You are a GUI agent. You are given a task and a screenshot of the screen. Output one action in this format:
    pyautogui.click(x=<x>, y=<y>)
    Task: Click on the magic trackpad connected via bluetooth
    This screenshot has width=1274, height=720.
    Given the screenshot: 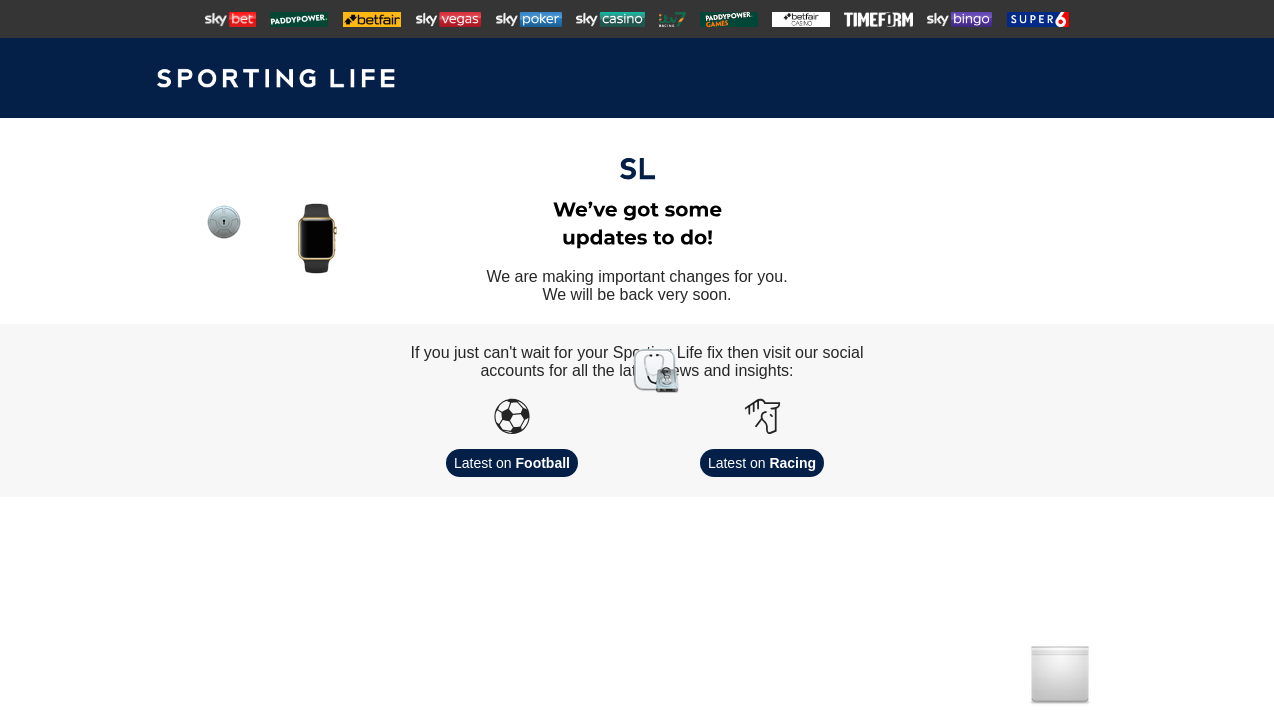 What is the action you would take?
    pyautogui.click(x=1060, y=676)
    